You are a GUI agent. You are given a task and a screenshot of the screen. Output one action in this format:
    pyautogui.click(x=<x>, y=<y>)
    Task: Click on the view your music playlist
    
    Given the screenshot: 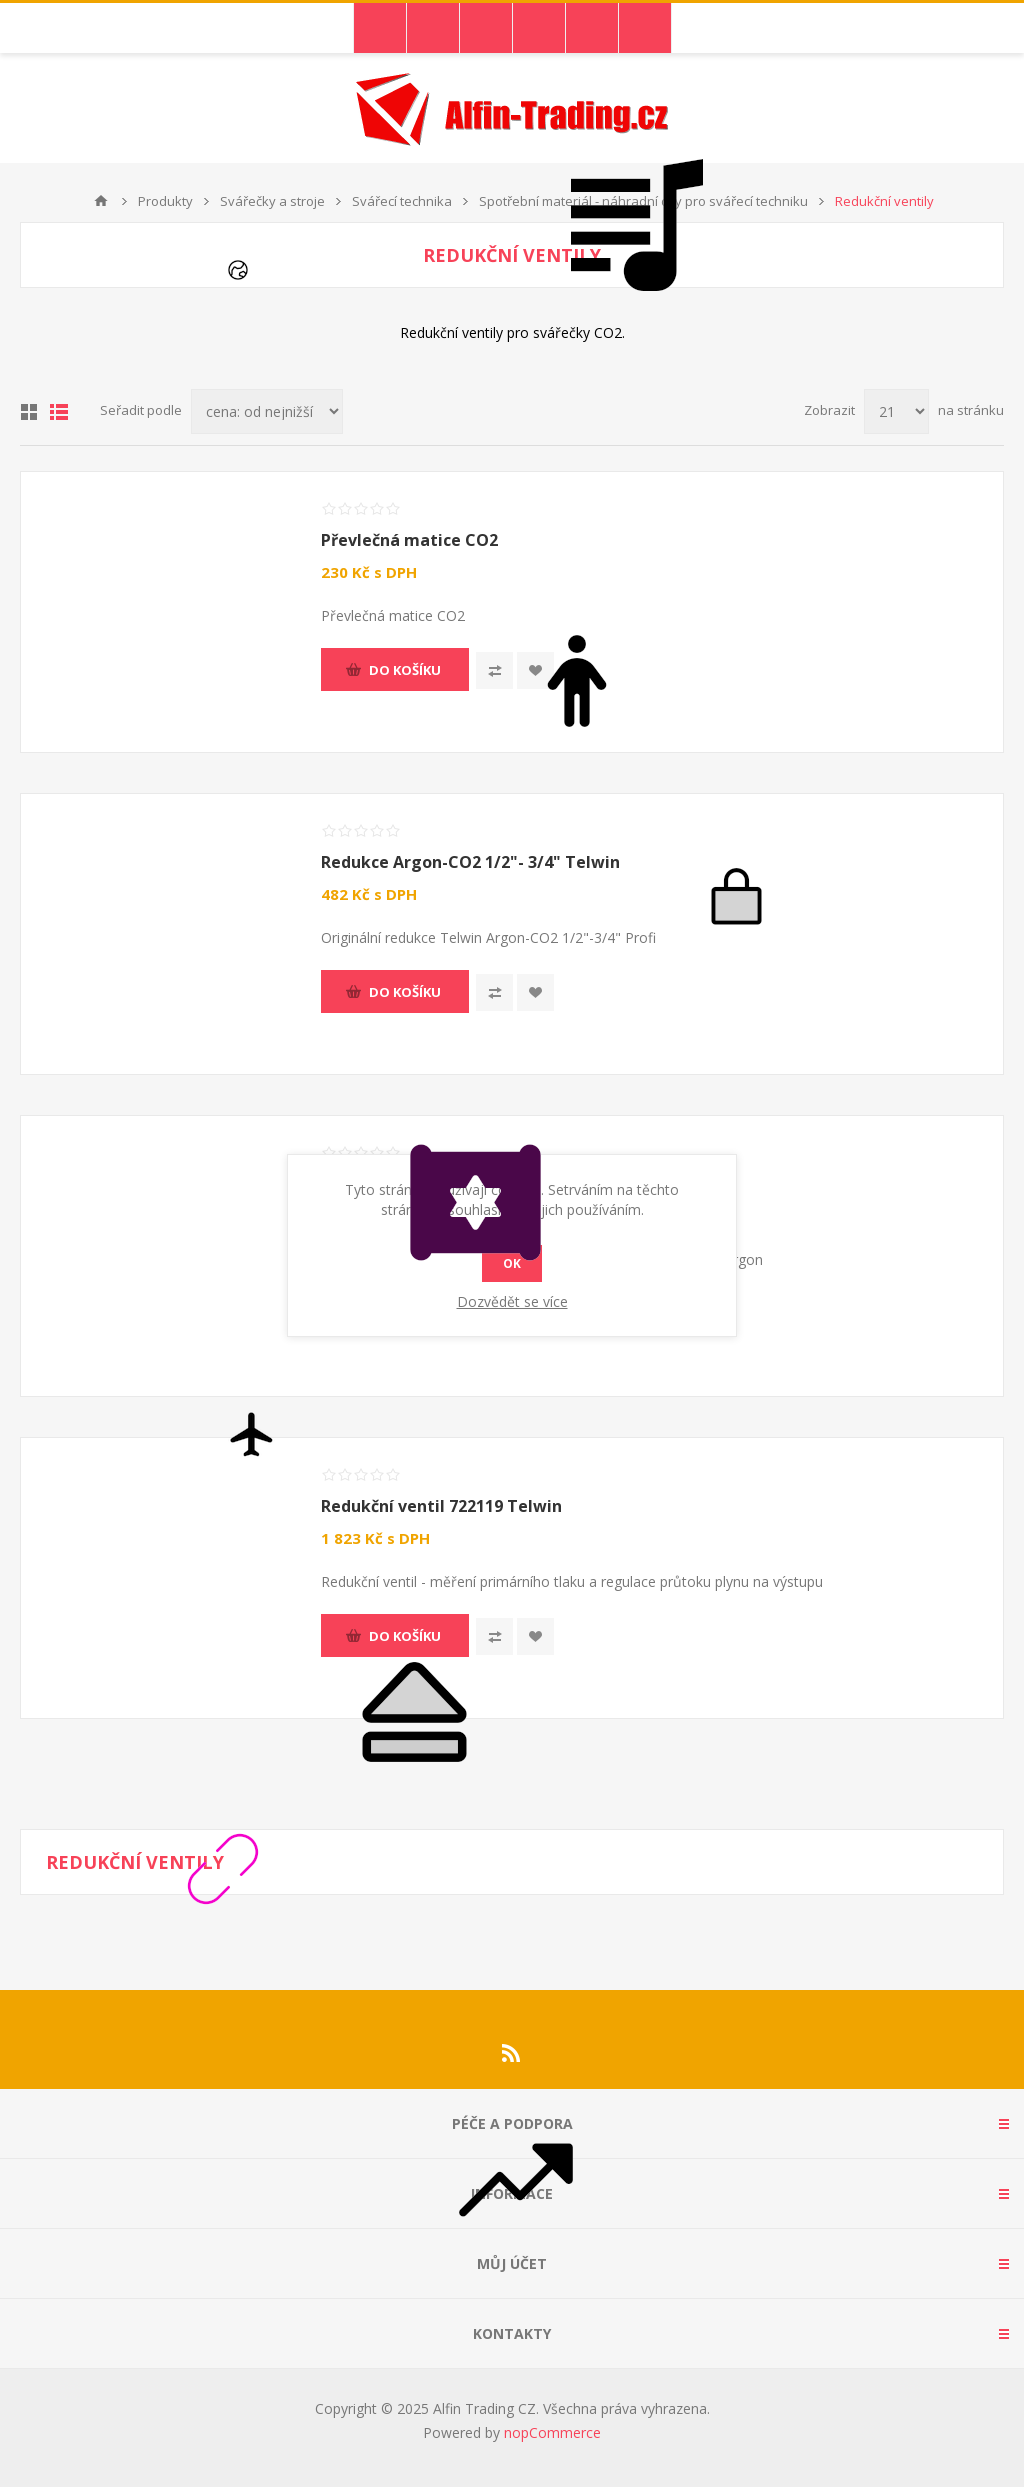 What is the action you would take?
    pyautogui.click(x=637, y=225)
    